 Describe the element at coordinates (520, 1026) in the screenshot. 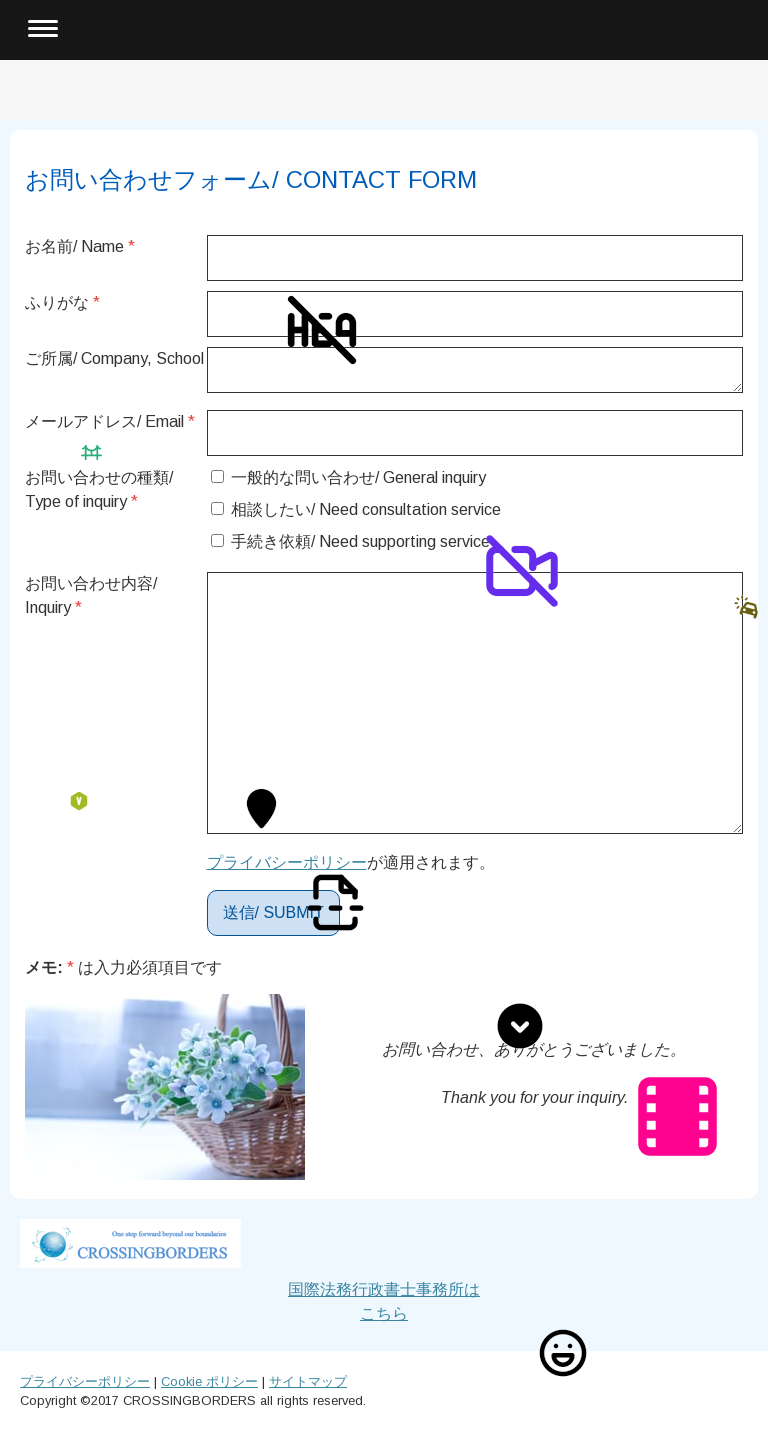

I see `expand to show more content` at that location.